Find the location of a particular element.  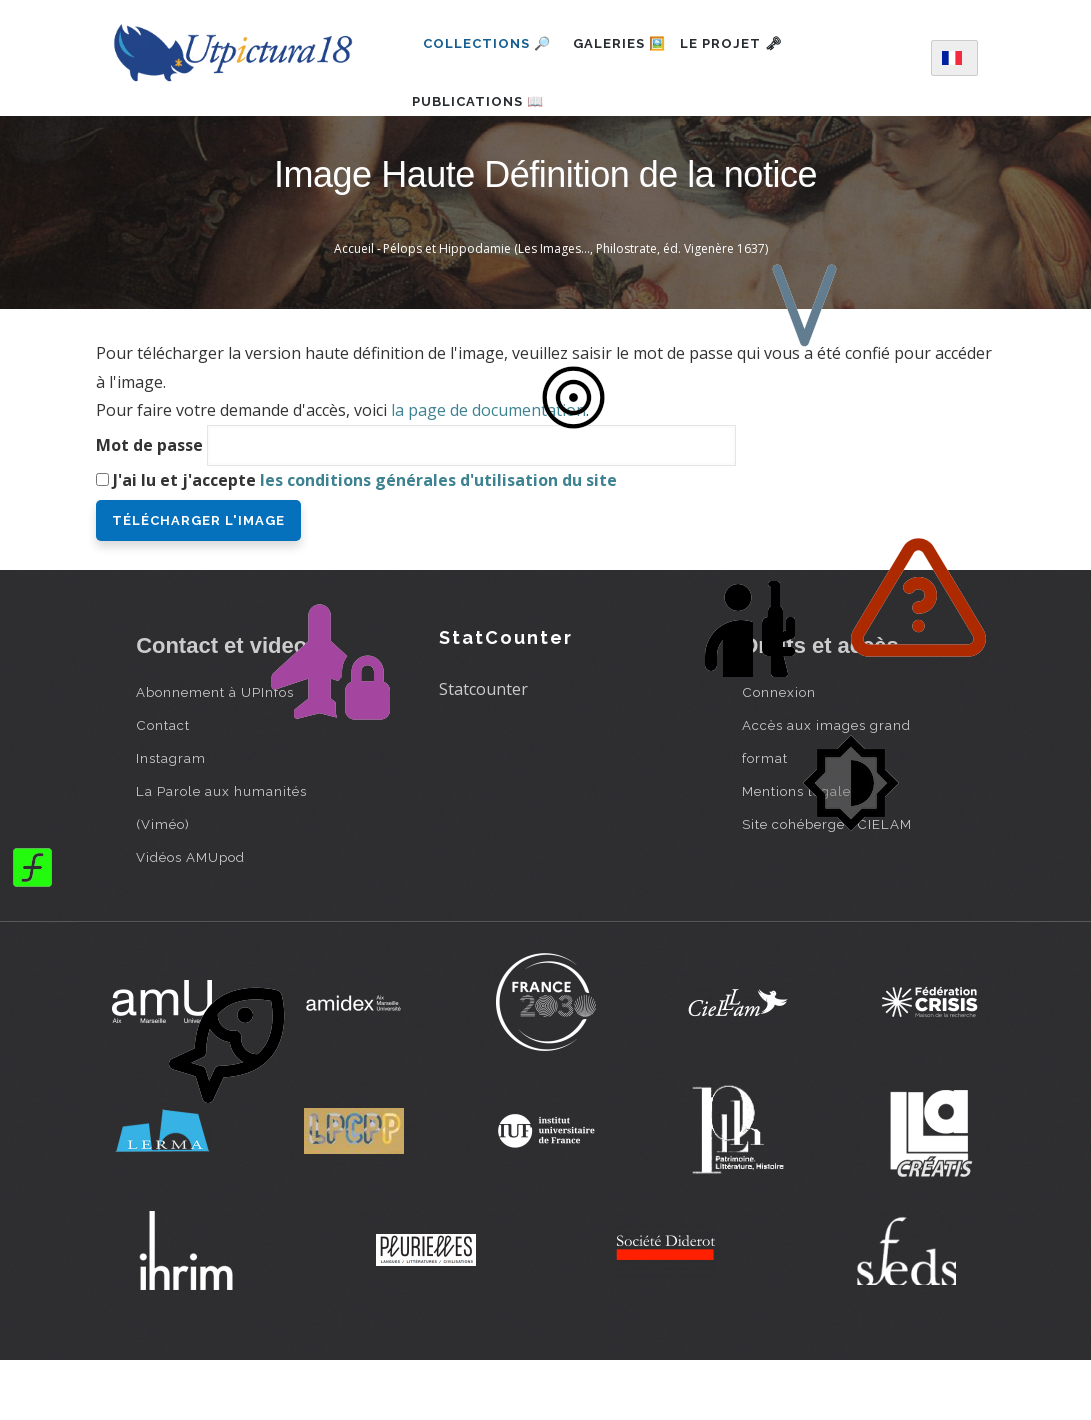

indicates items starting with the letter V is located at coordinates (804, 305).